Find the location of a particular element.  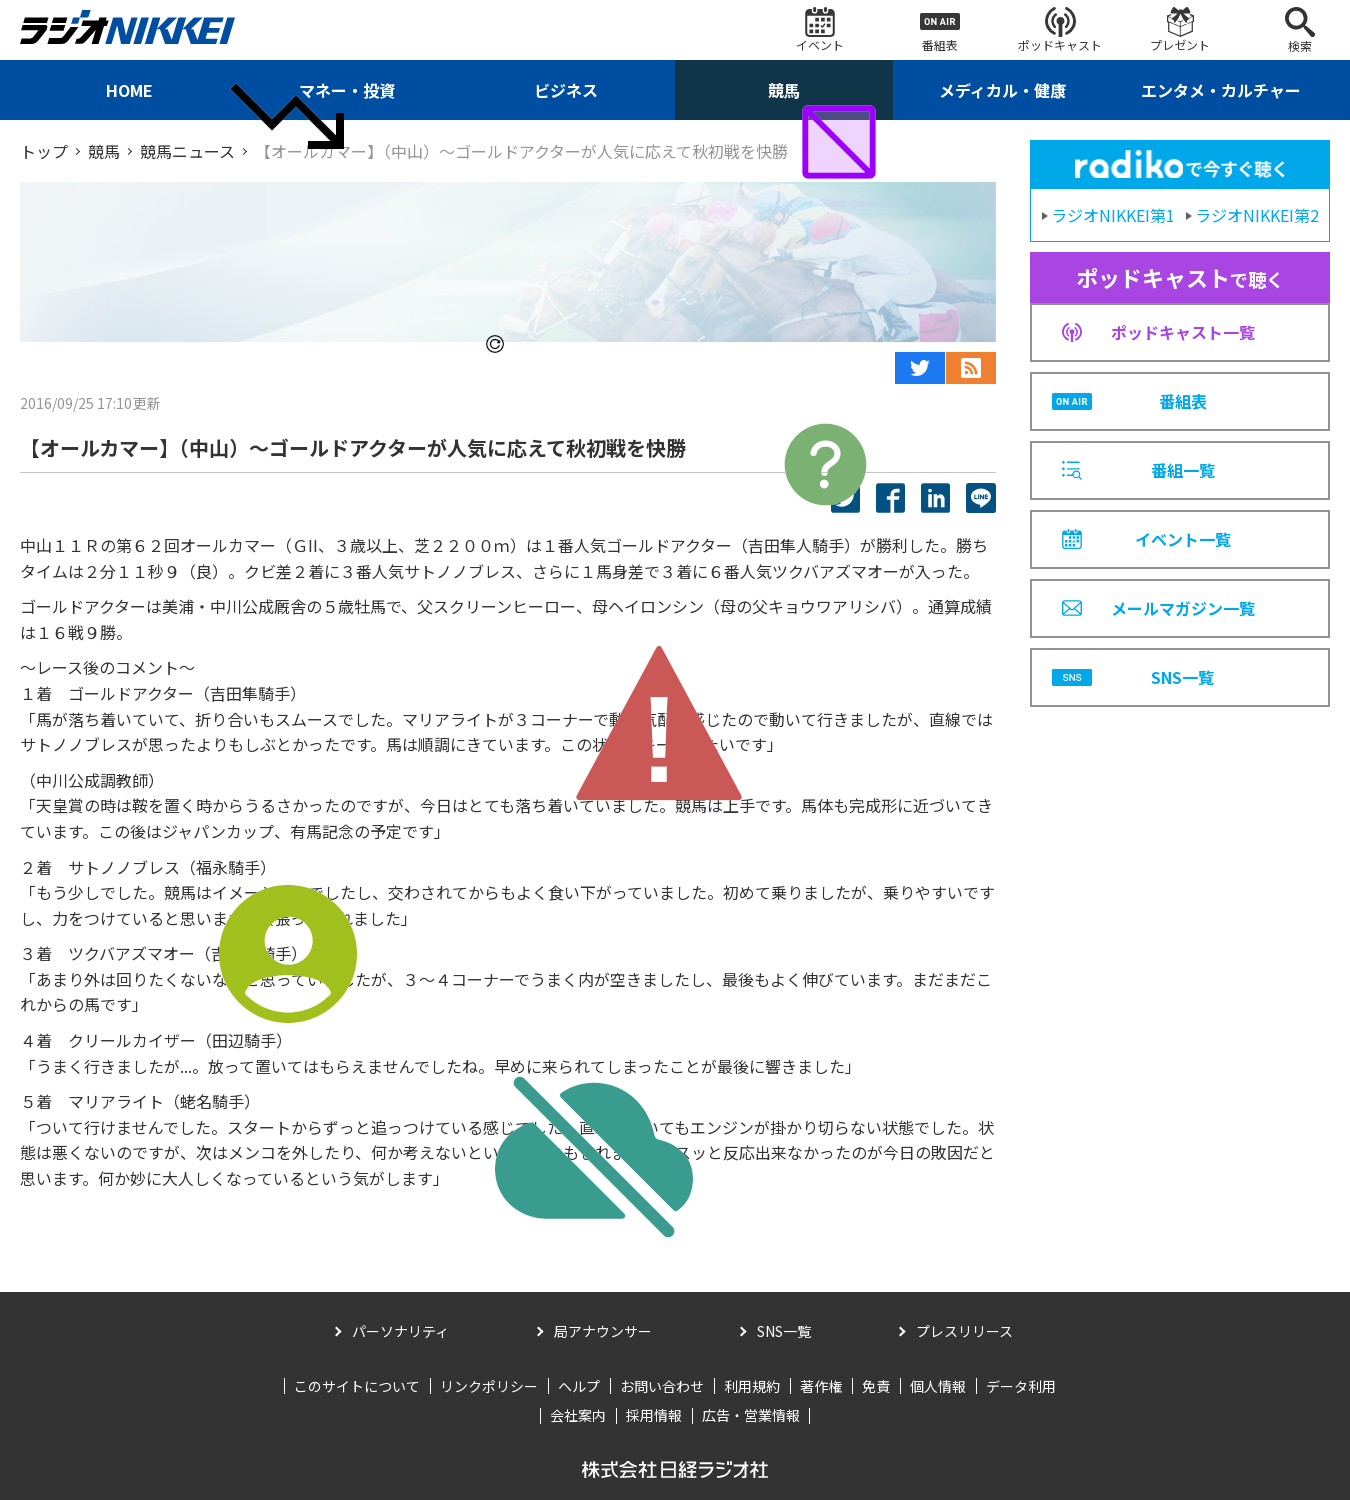

refresh or reload content is located at coordinates (495, 344).